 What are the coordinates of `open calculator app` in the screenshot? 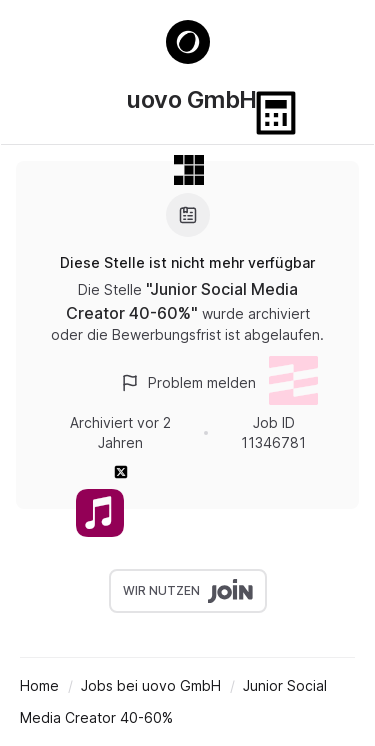 It's located at (276, 113).